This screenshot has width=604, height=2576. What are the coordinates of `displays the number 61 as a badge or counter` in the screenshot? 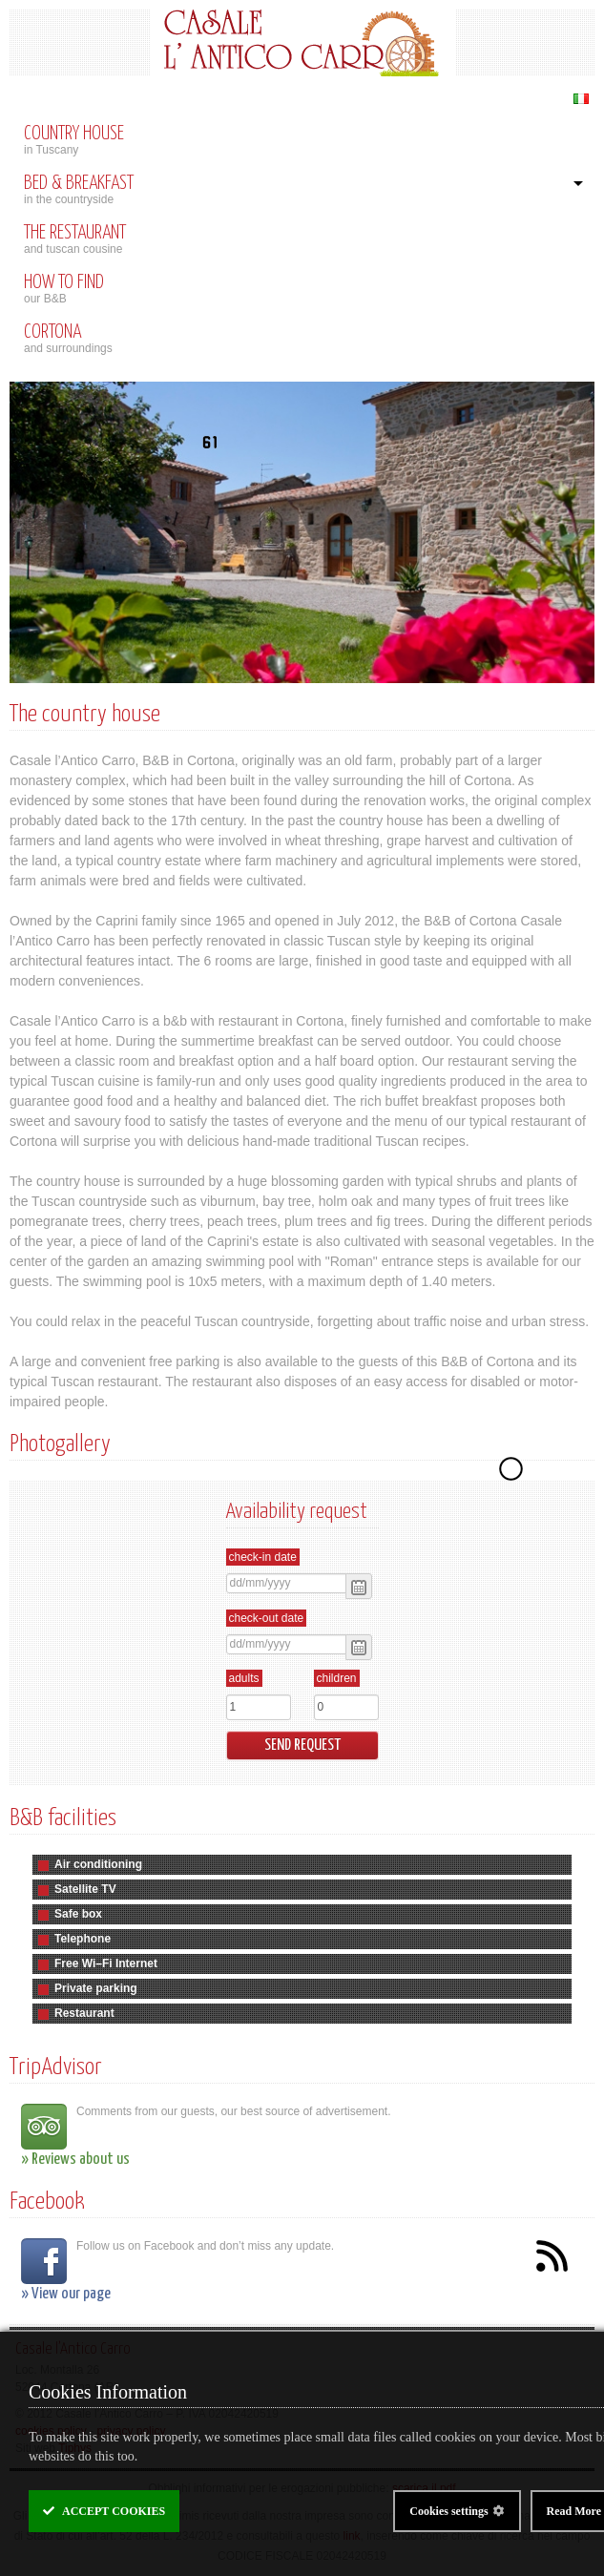 It's located at (210, 442).